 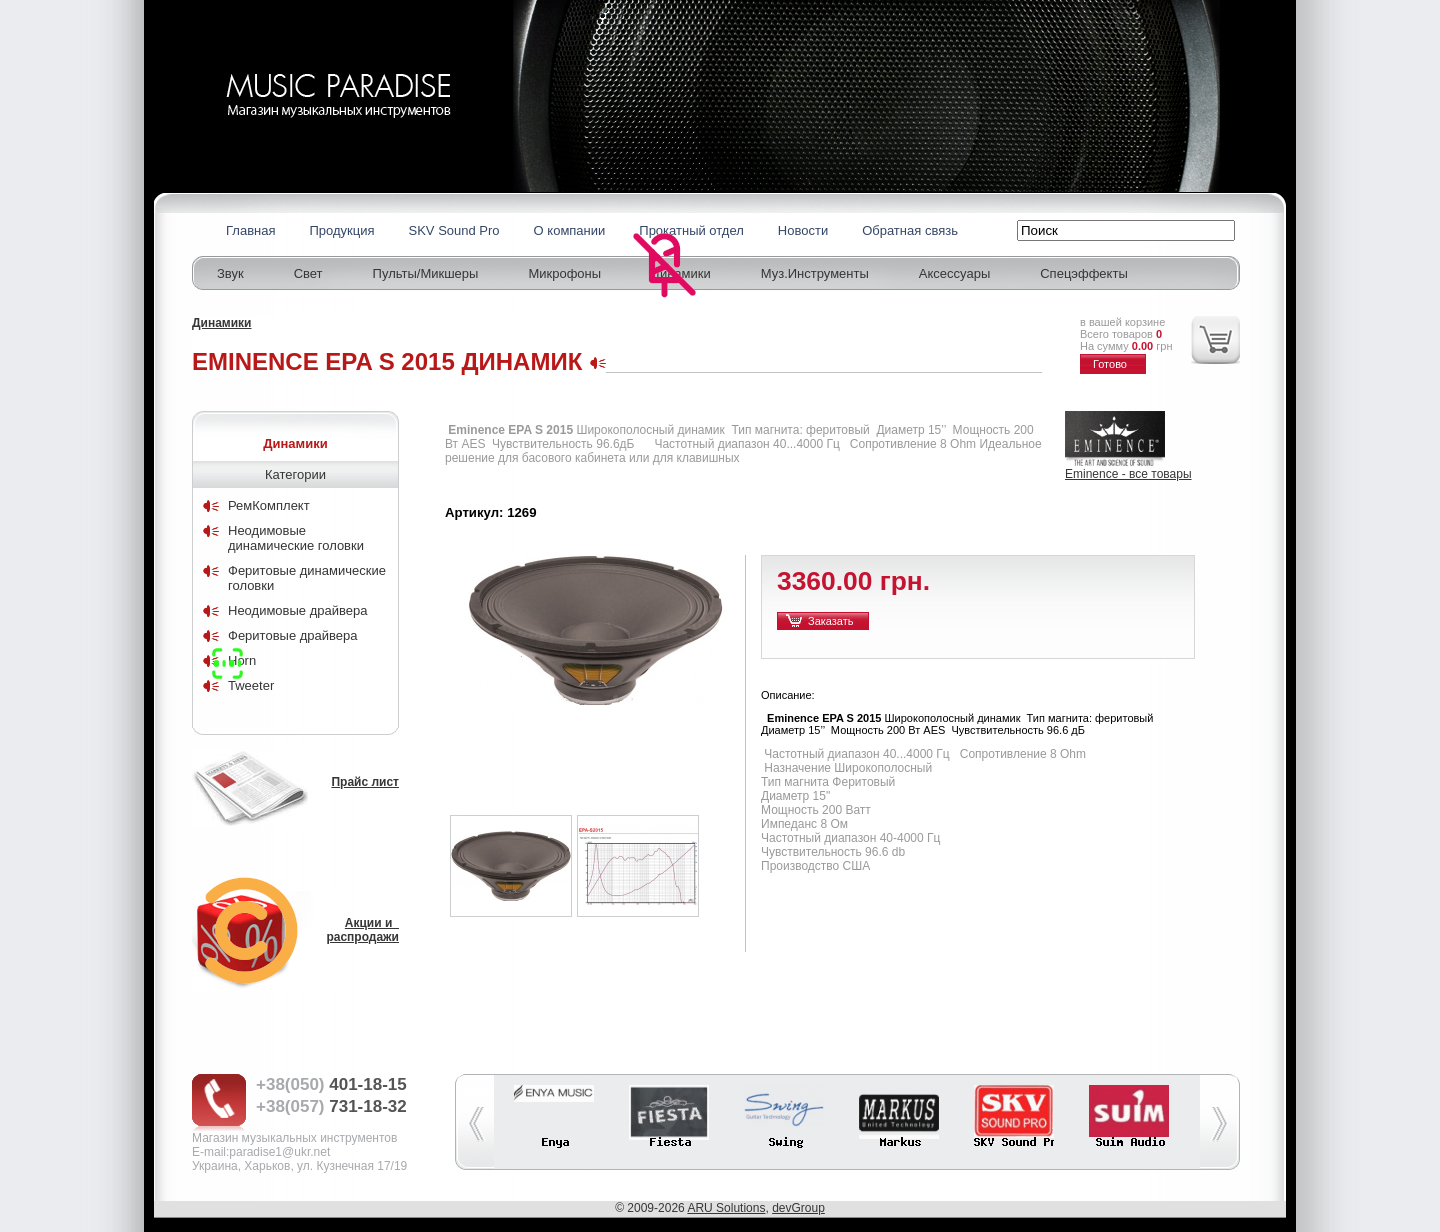 What do you see at coordinates (250, 930) in the screenshot?
I see `comedy central brand logo` at bounding box center [250, 930].